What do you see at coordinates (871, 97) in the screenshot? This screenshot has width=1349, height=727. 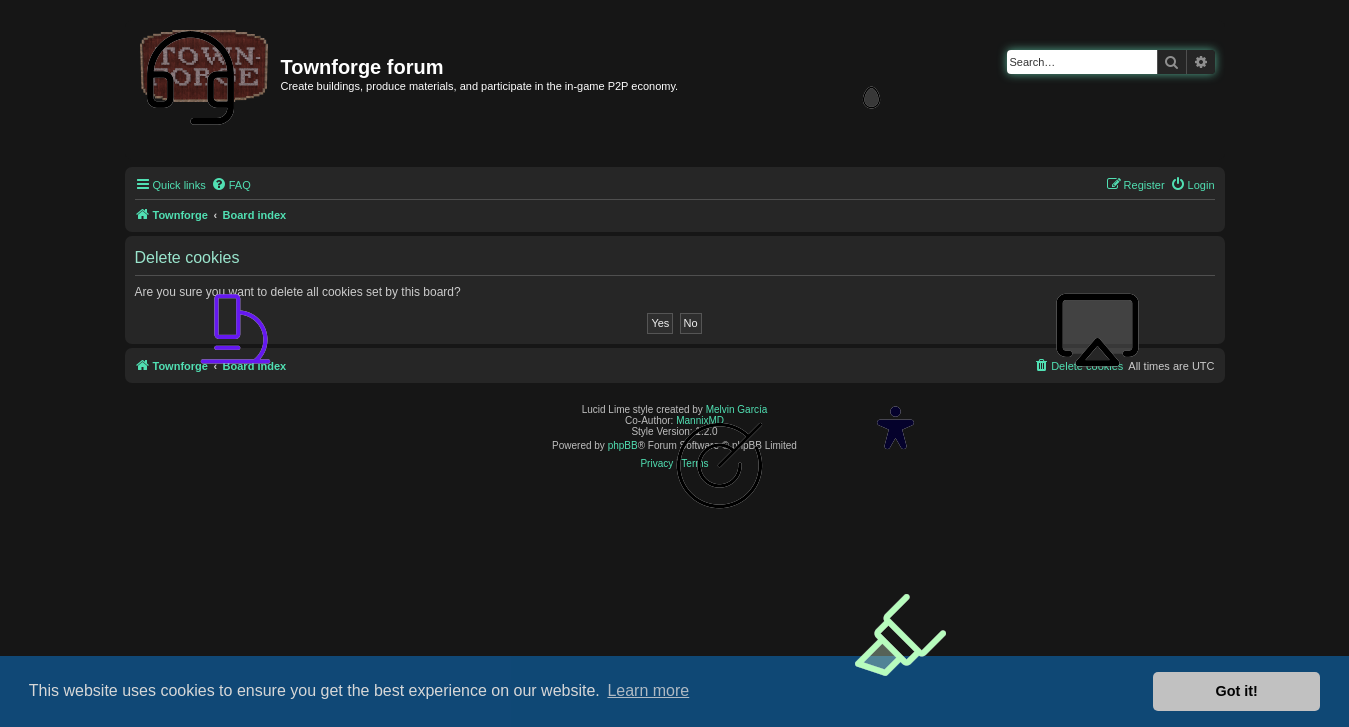 I see `indicates egg or egg-related content` at bounding box center [871, 97].